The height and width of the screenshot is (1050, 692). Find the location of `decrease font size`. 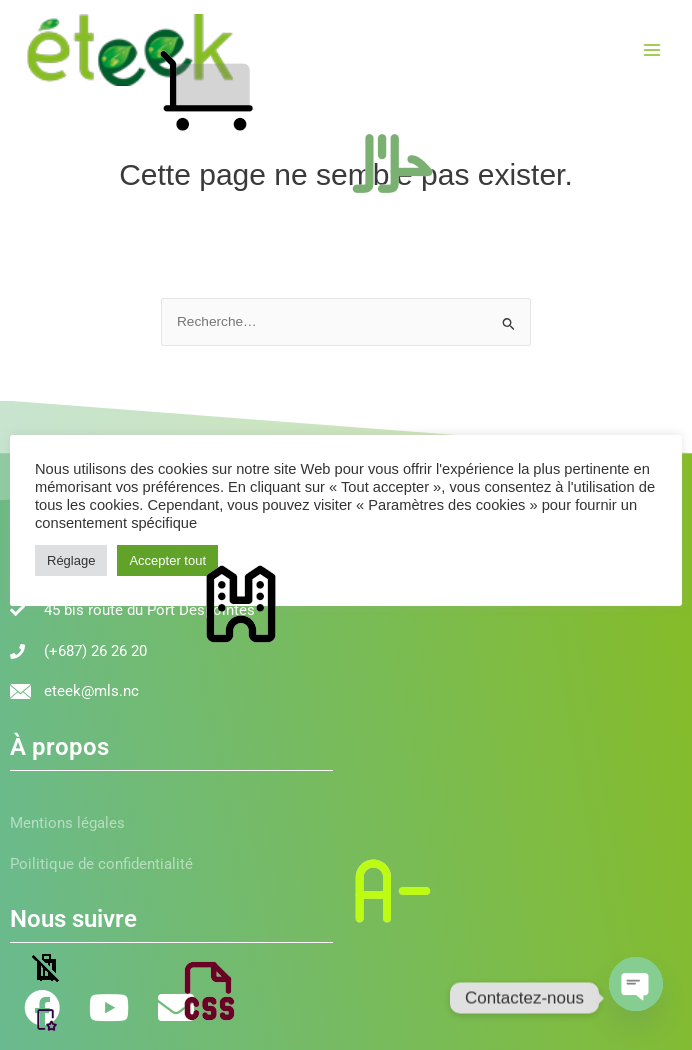

decrease font size is located at coordinates (391, 891).